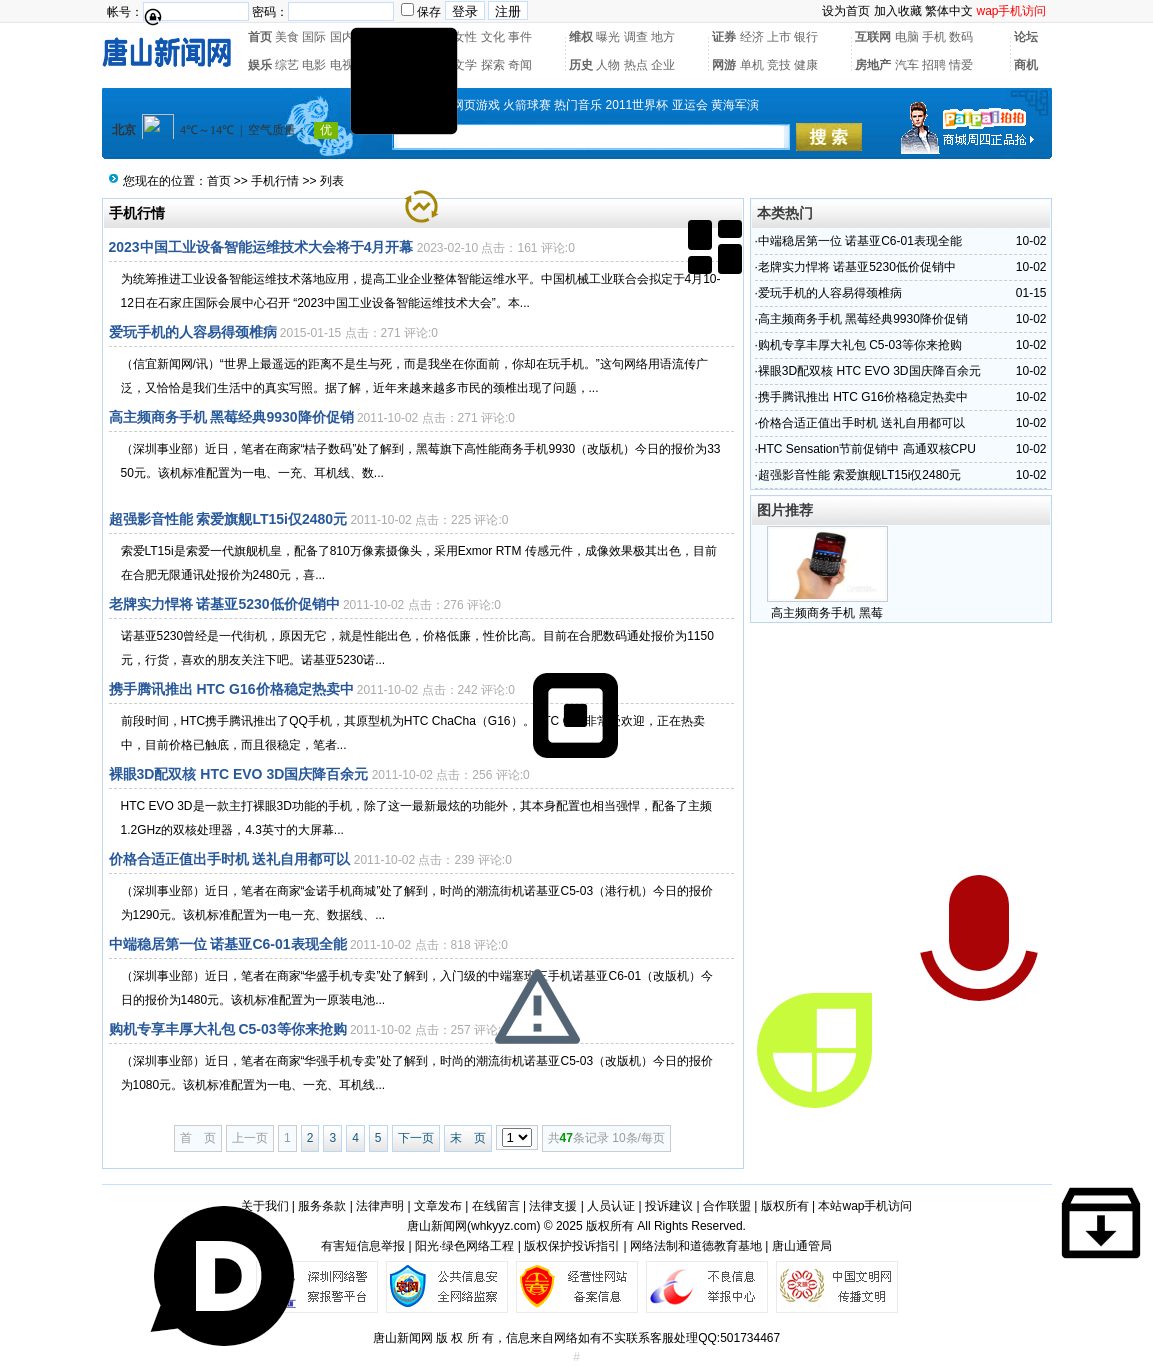 The image size is (1153, 1367). Describe the element at coordinates (575, 715) in the screenshot. I see `open the Square payment app` at that location.